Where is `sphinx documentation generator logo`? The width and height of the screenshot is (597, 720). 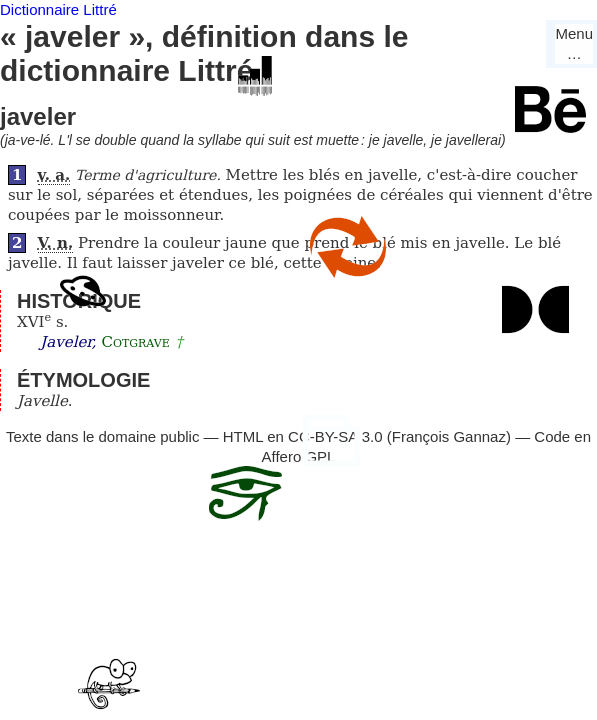
sphinx documentation generator logo is located at coordinates (245, 493).